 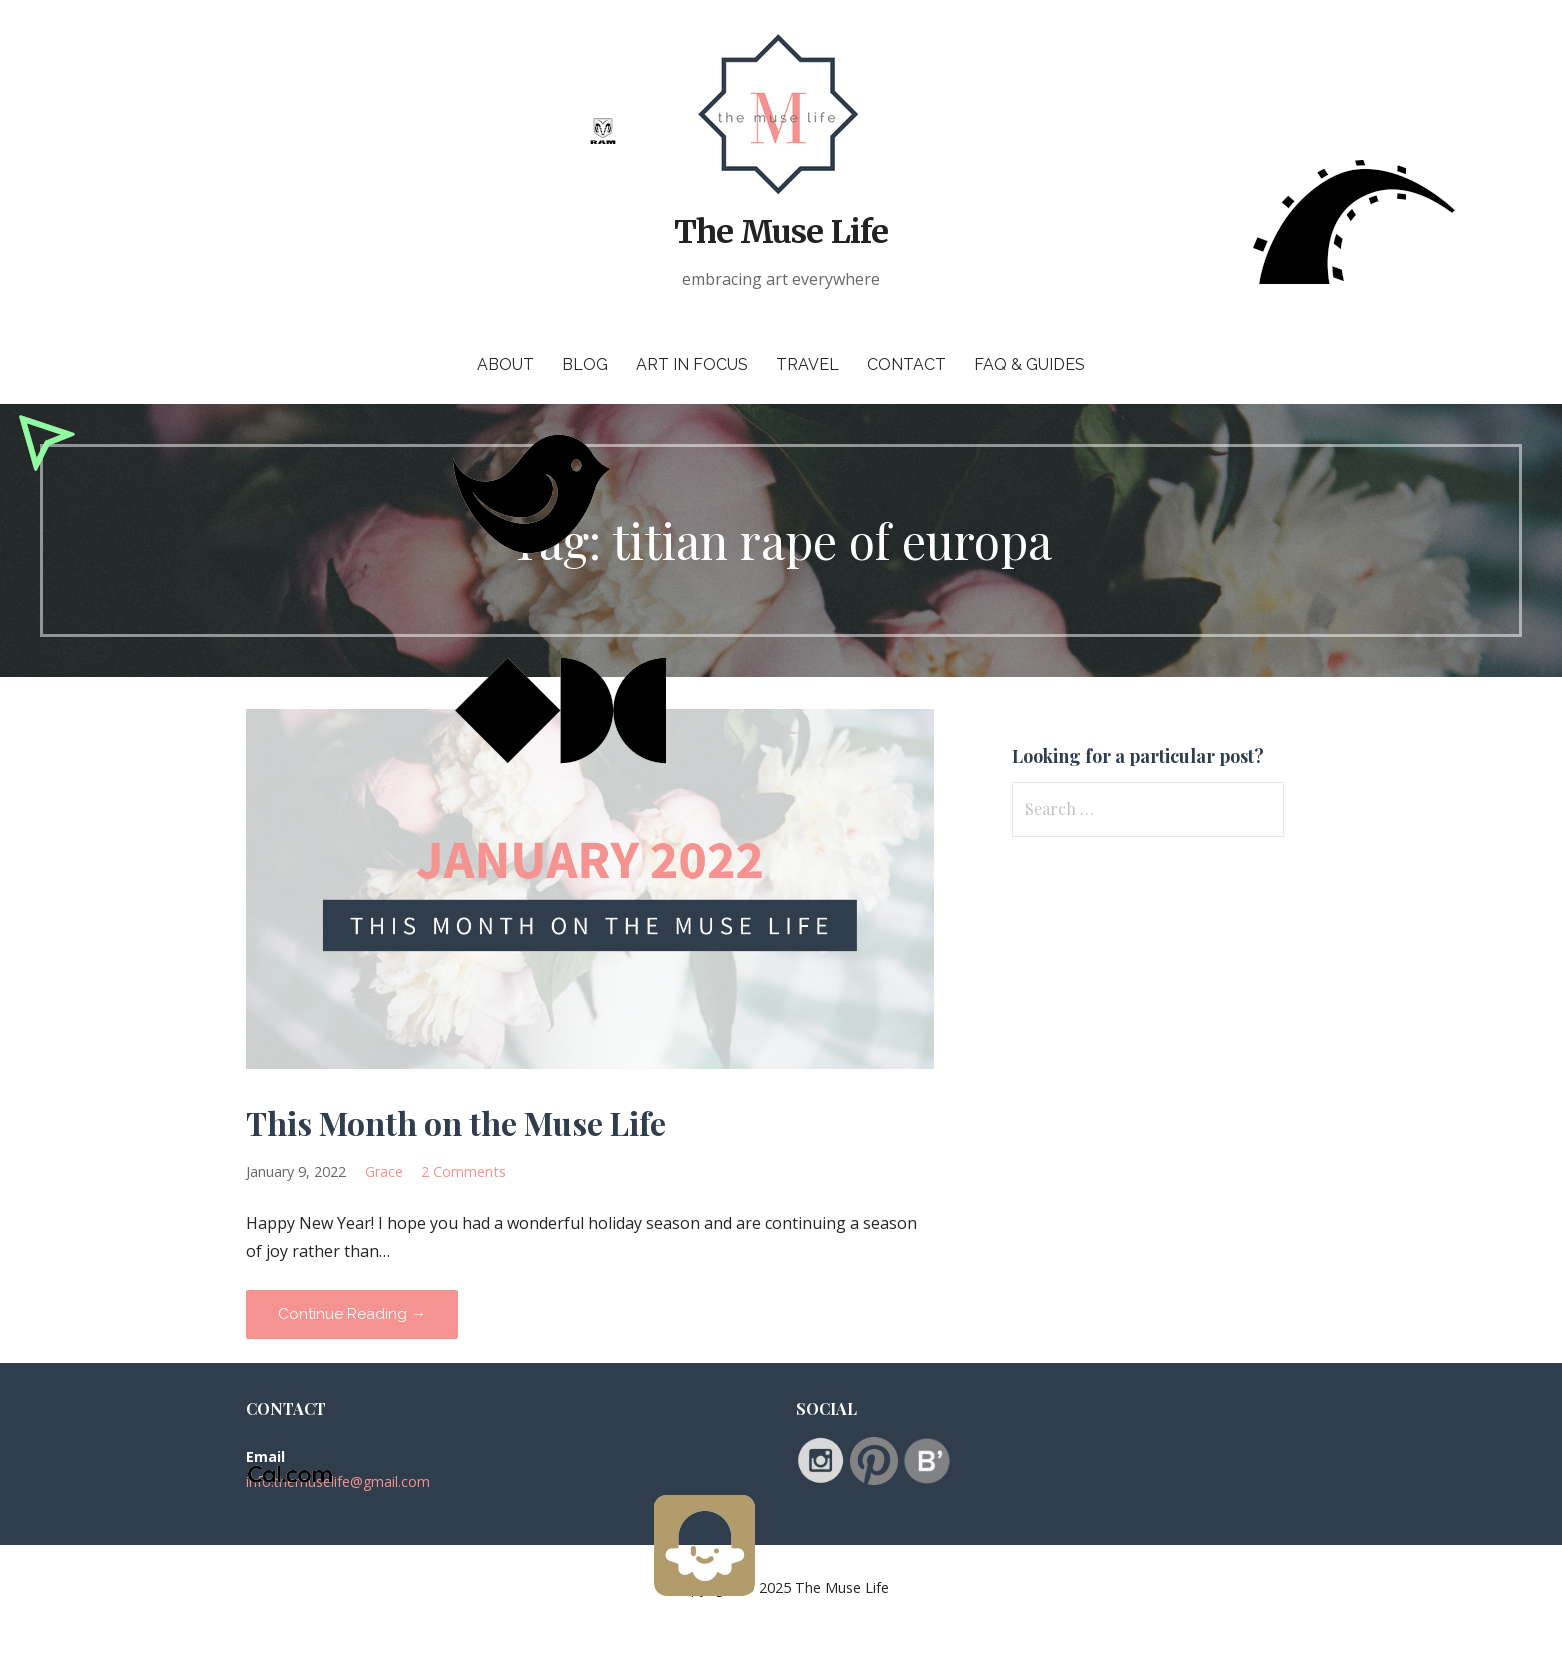 What do you see at coordinates (532, 494) in the screenshot?
I see `open Douban Read app` at bounding box center [532, 494].